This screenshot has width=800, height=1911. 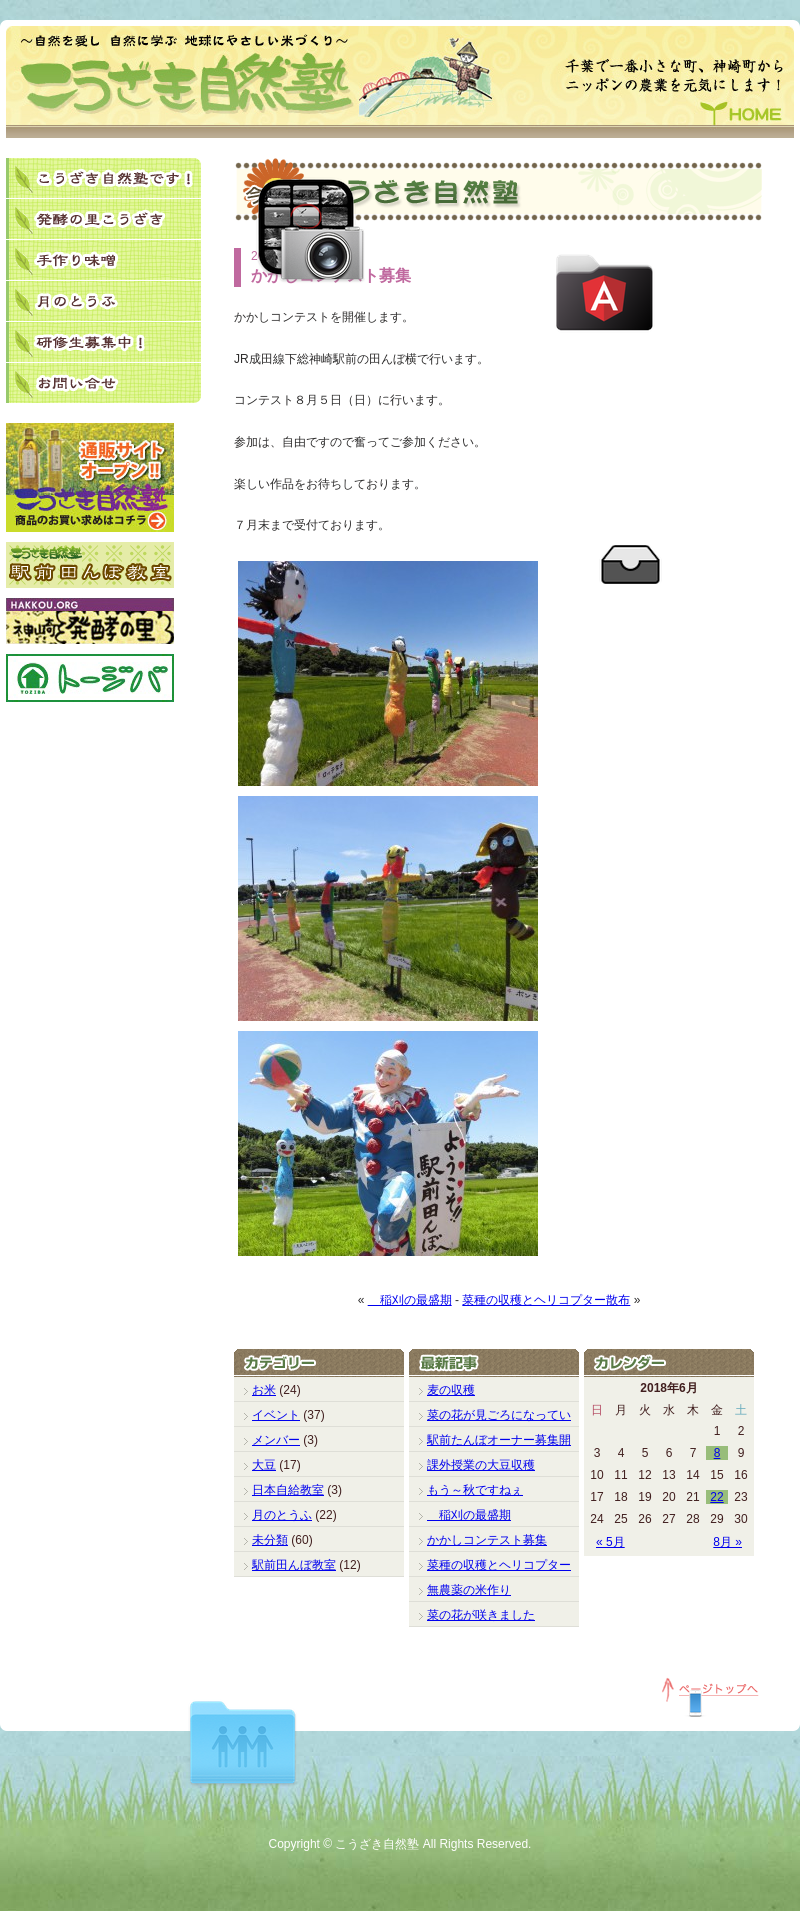 I want to click on folder containing Angular project files, so click(x=604, y=295).